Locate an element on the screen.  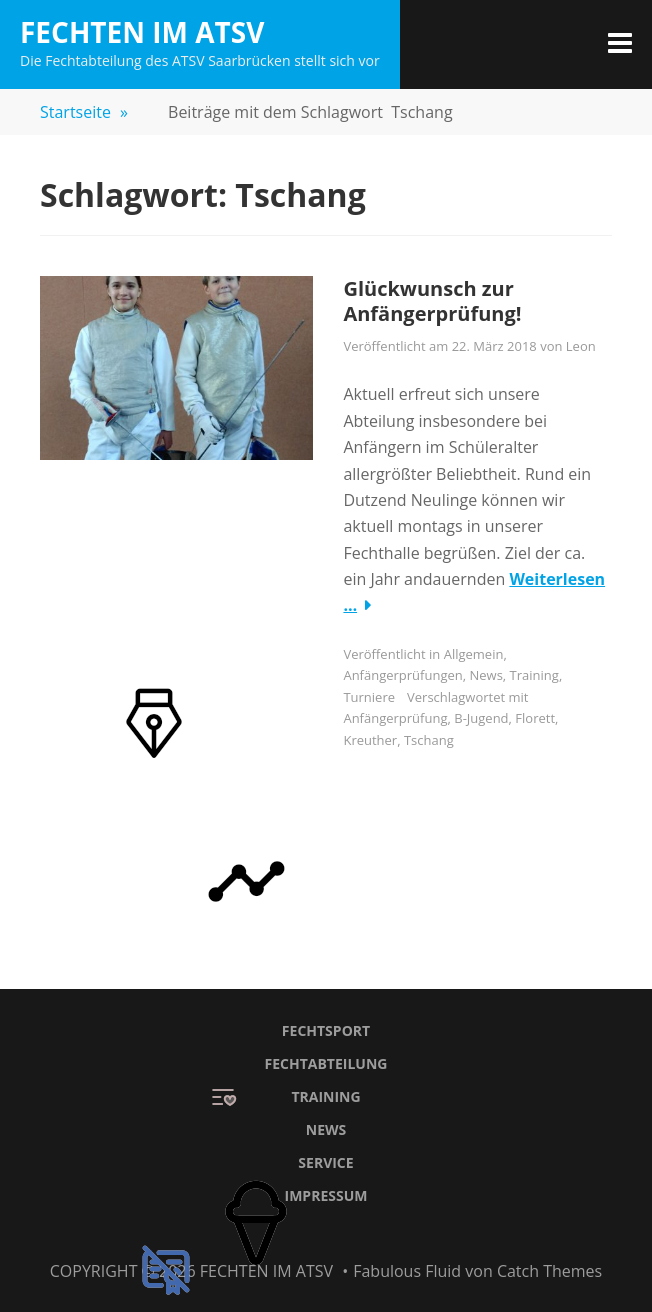
access drawing or illustration tools is located at coordinates (154, 721).